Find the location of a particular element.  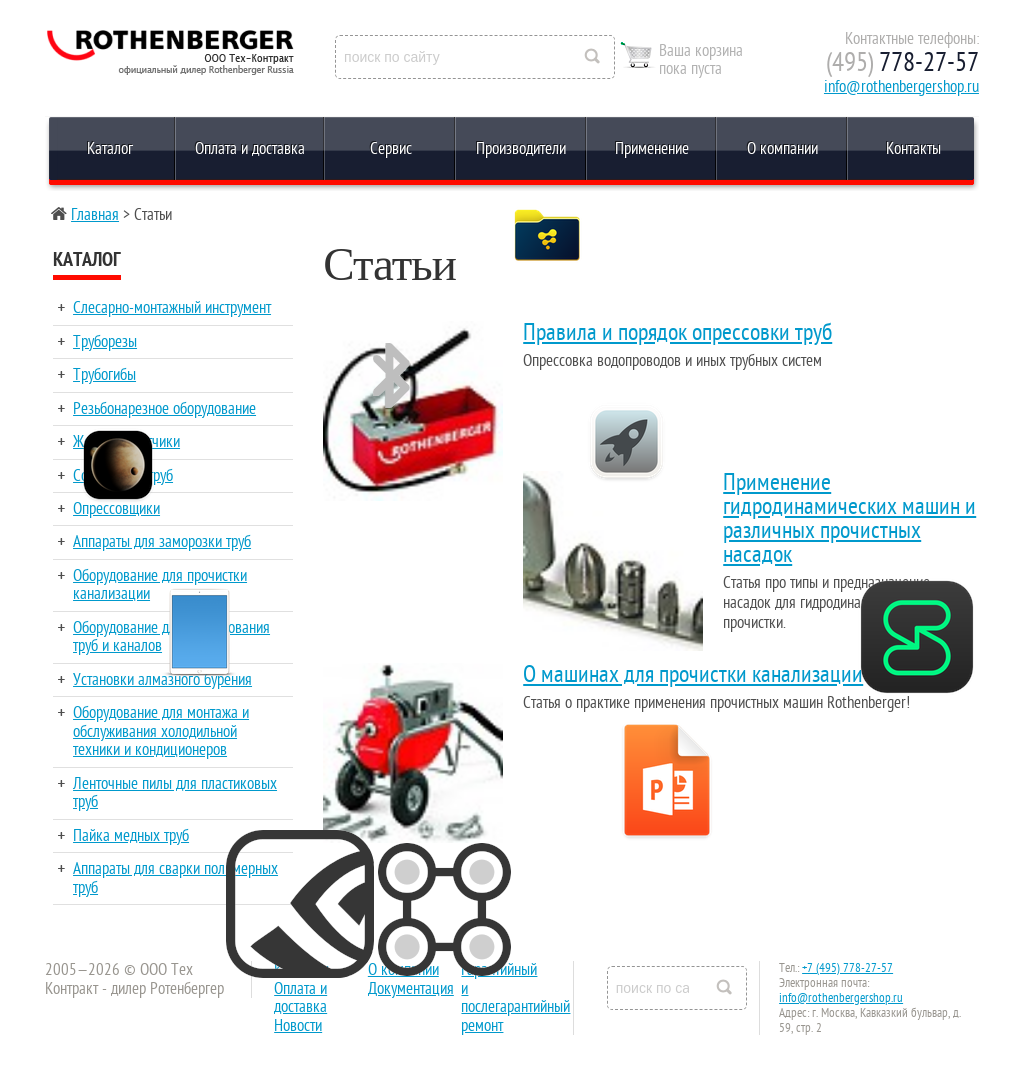

open blackmagic fusion project files folder is located at coordinates (547, 237).